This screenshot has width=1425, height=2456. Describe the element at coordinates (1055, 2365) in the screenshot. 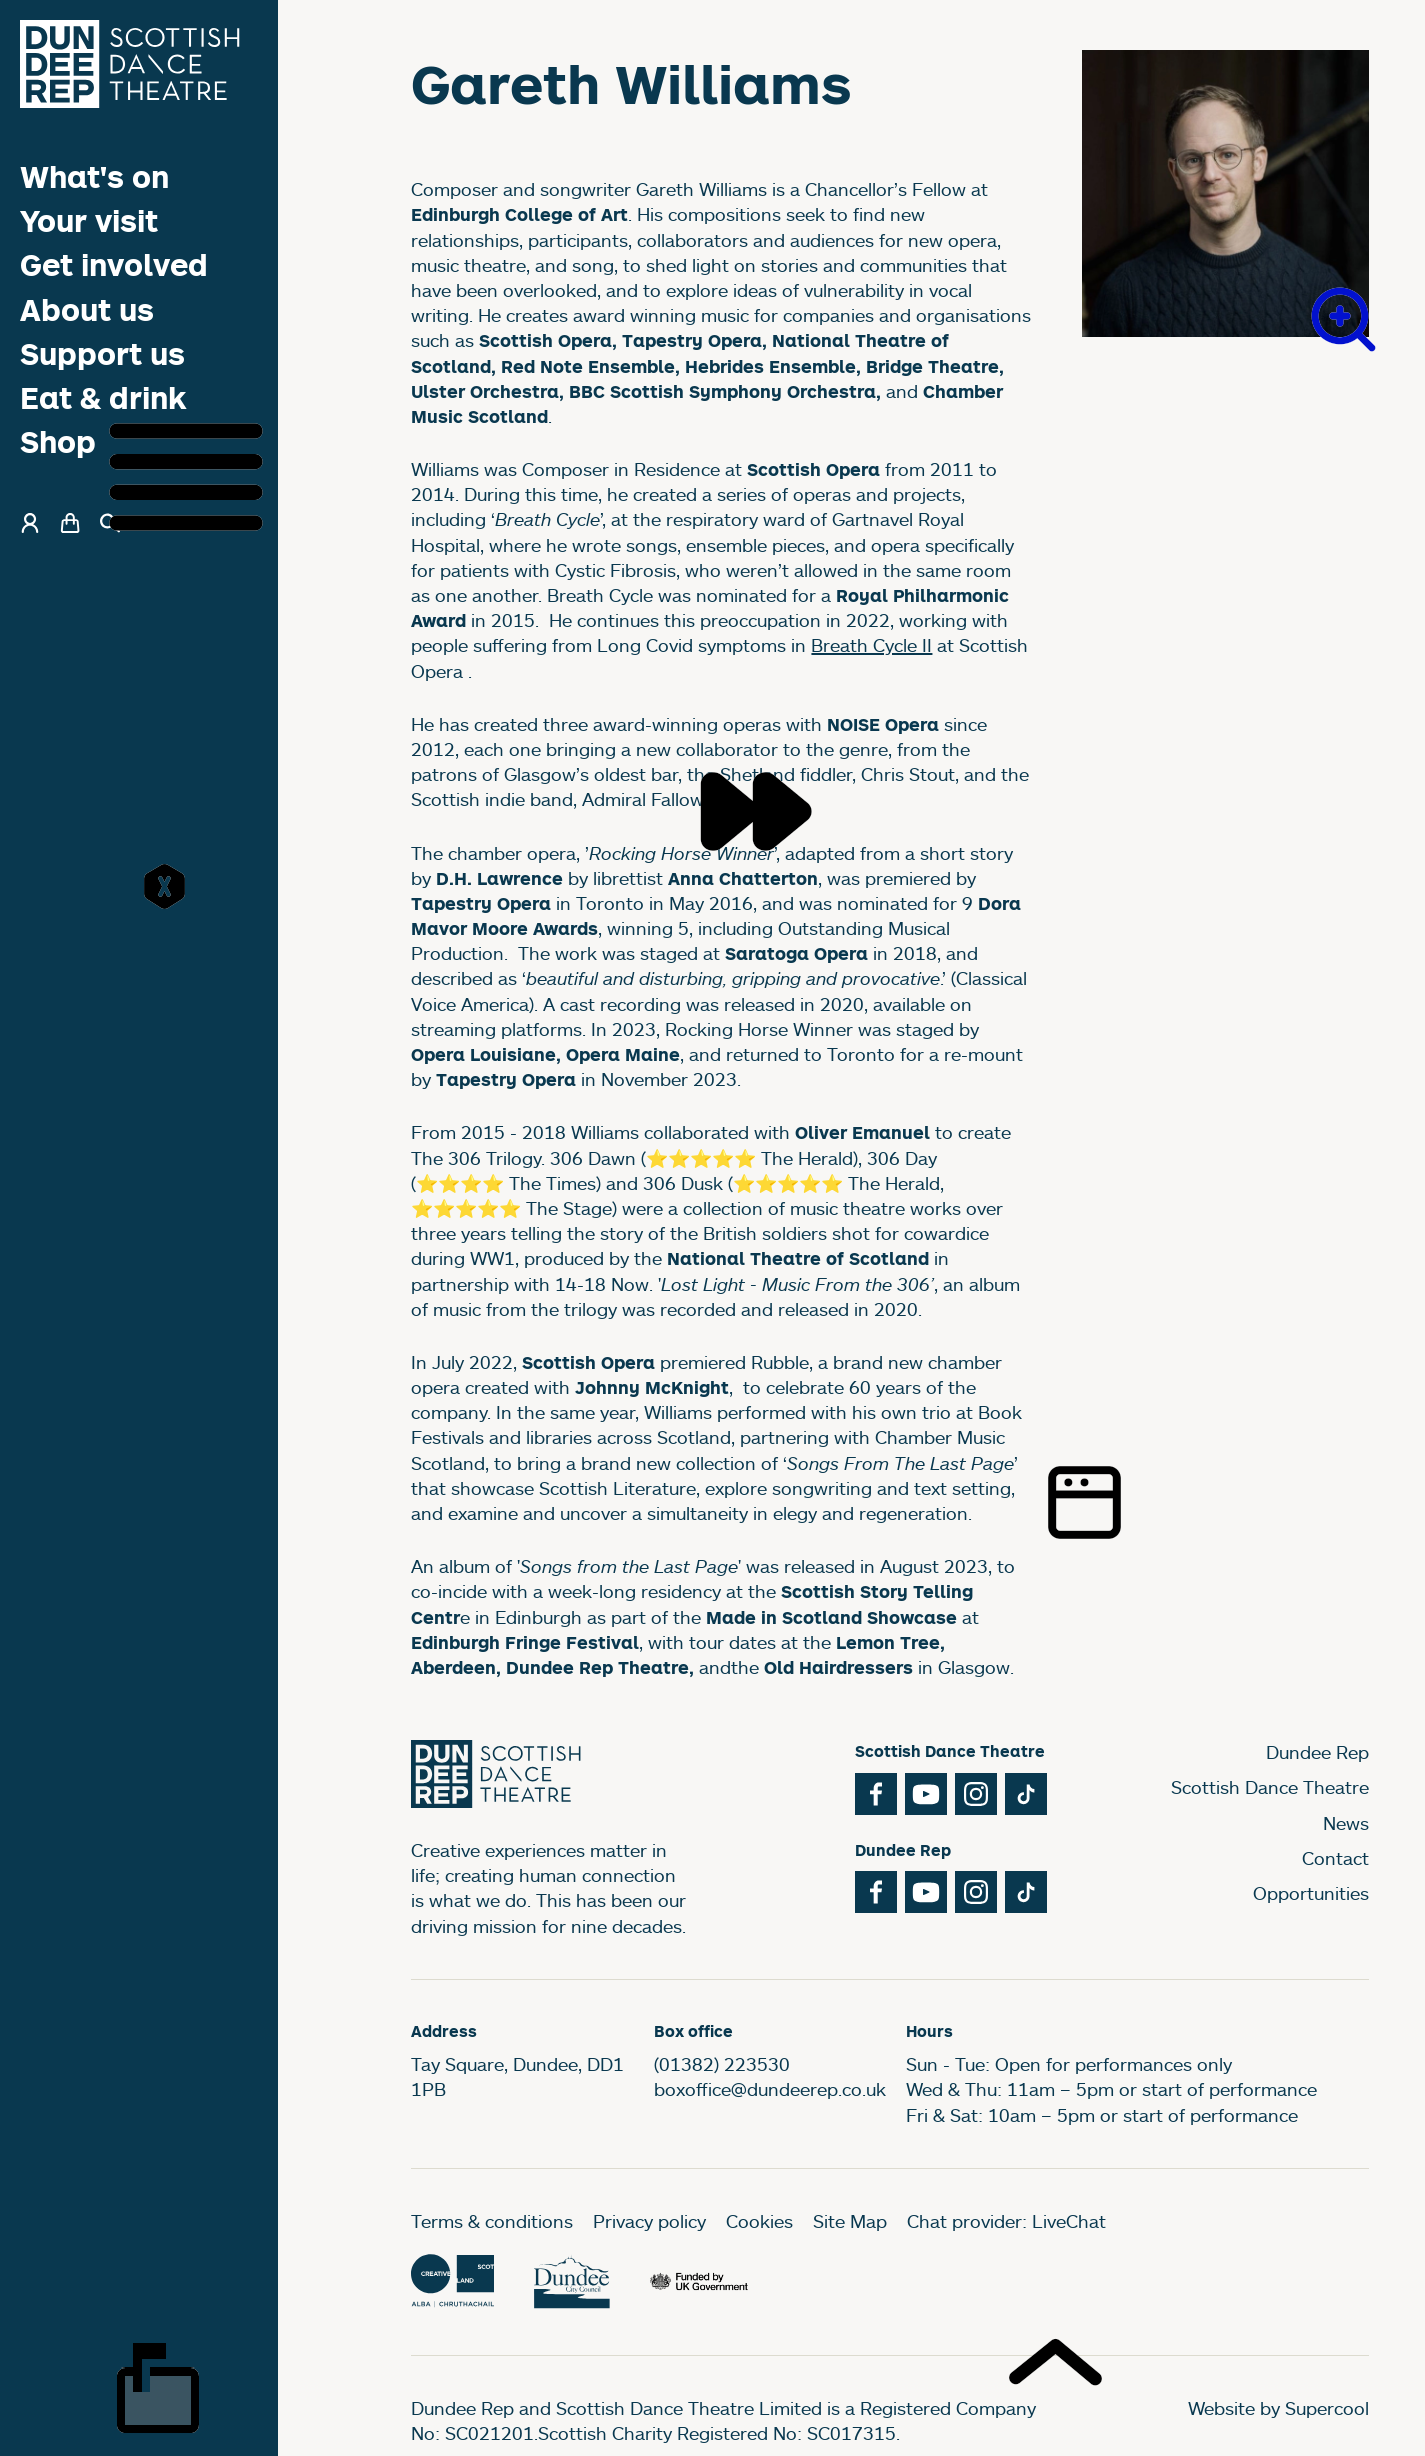

I see `collapse an expanded section or menu` at that location.